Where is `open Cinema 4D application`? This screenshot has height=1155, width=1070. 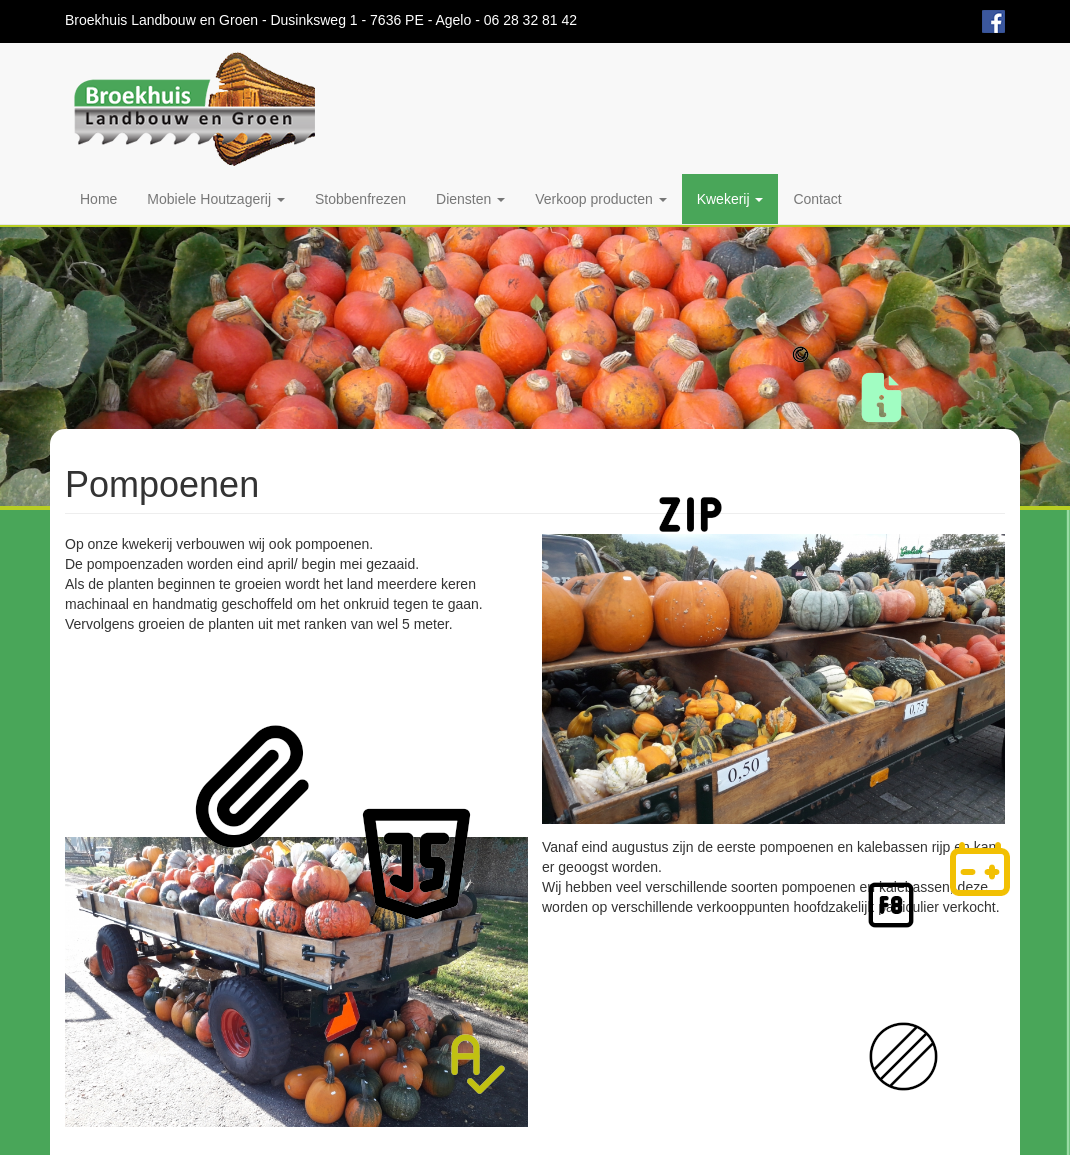 open Cinema 4D application is located at coordinates (800, 354).